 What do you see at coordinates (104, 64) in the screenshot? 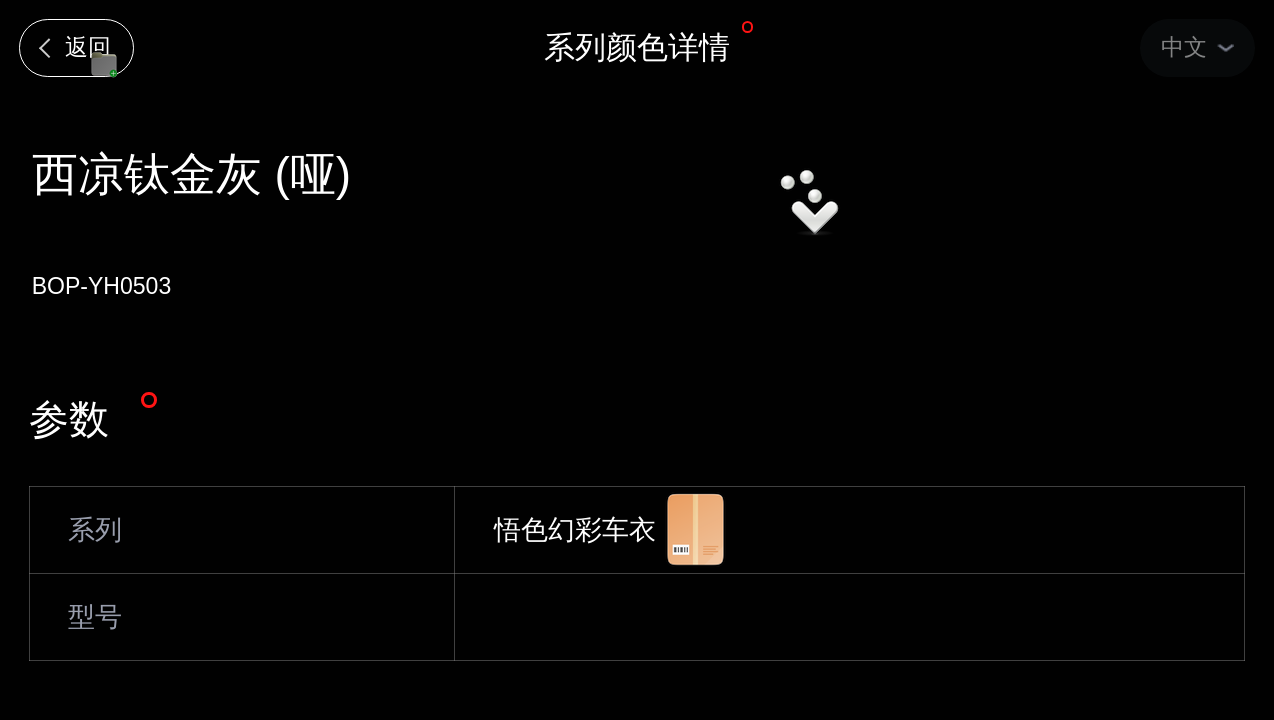
I see `create a new folder` at bounding box center [104, 64].